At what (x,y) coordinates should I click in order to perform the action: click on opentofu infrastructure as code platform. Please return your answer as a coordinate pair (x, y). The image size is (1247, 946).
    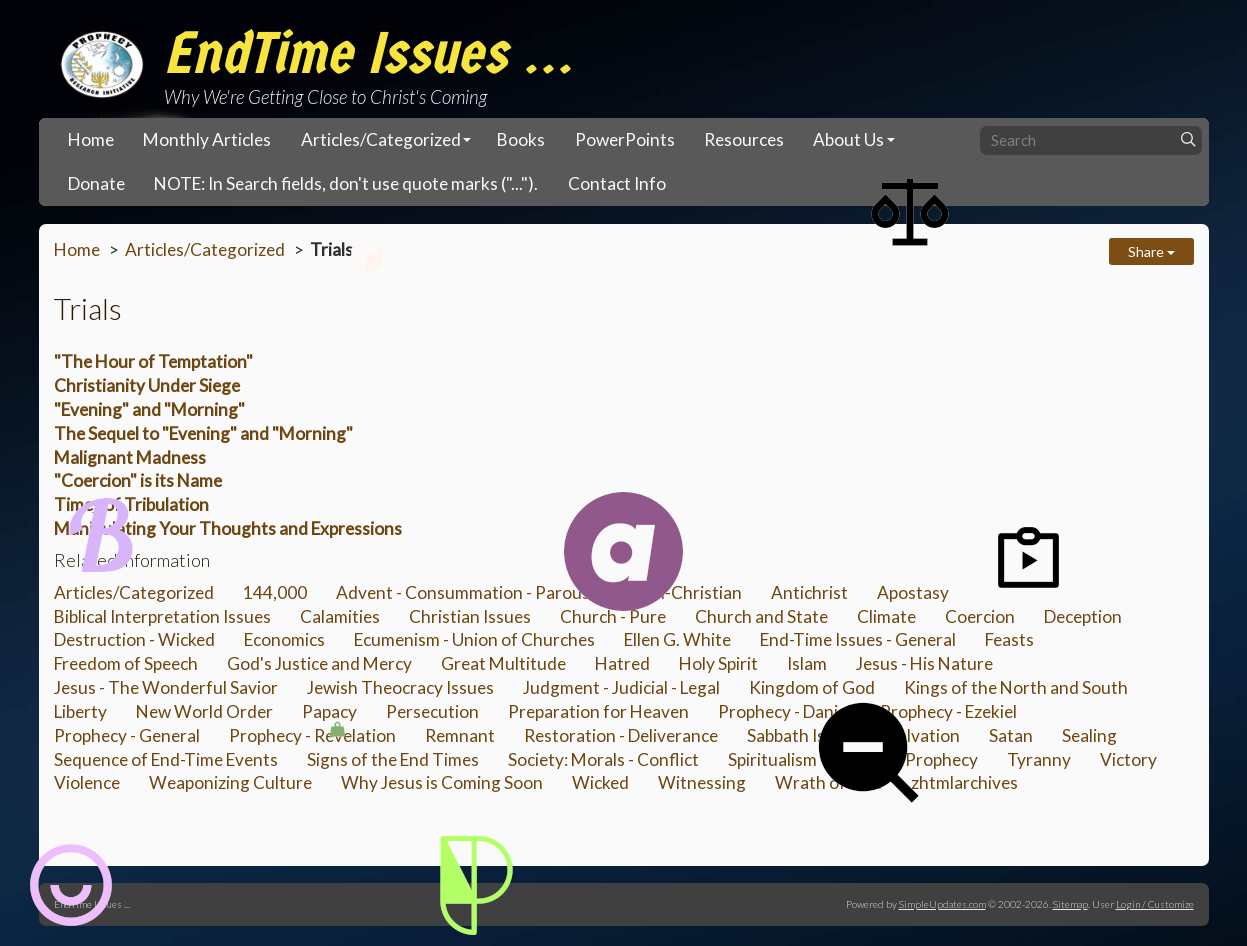
    Looking at the image, I should click on (367, 257).